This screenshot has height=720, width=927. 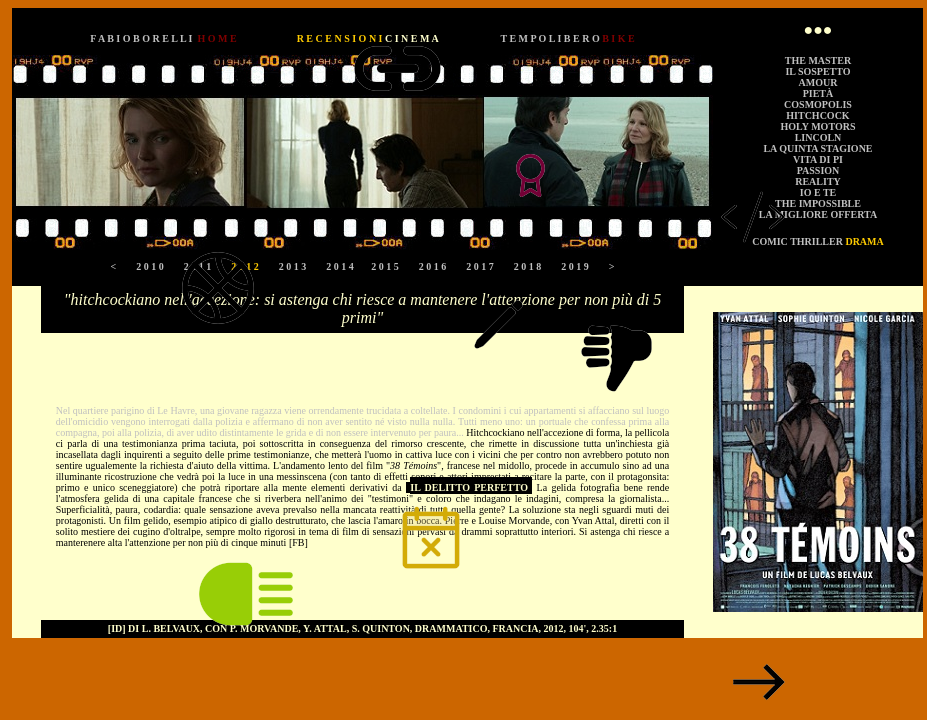 What do you see at coordinates (759, 682) in the screenshot?
I see `navigate to the next item or screen` at bounding box center [759, 682].